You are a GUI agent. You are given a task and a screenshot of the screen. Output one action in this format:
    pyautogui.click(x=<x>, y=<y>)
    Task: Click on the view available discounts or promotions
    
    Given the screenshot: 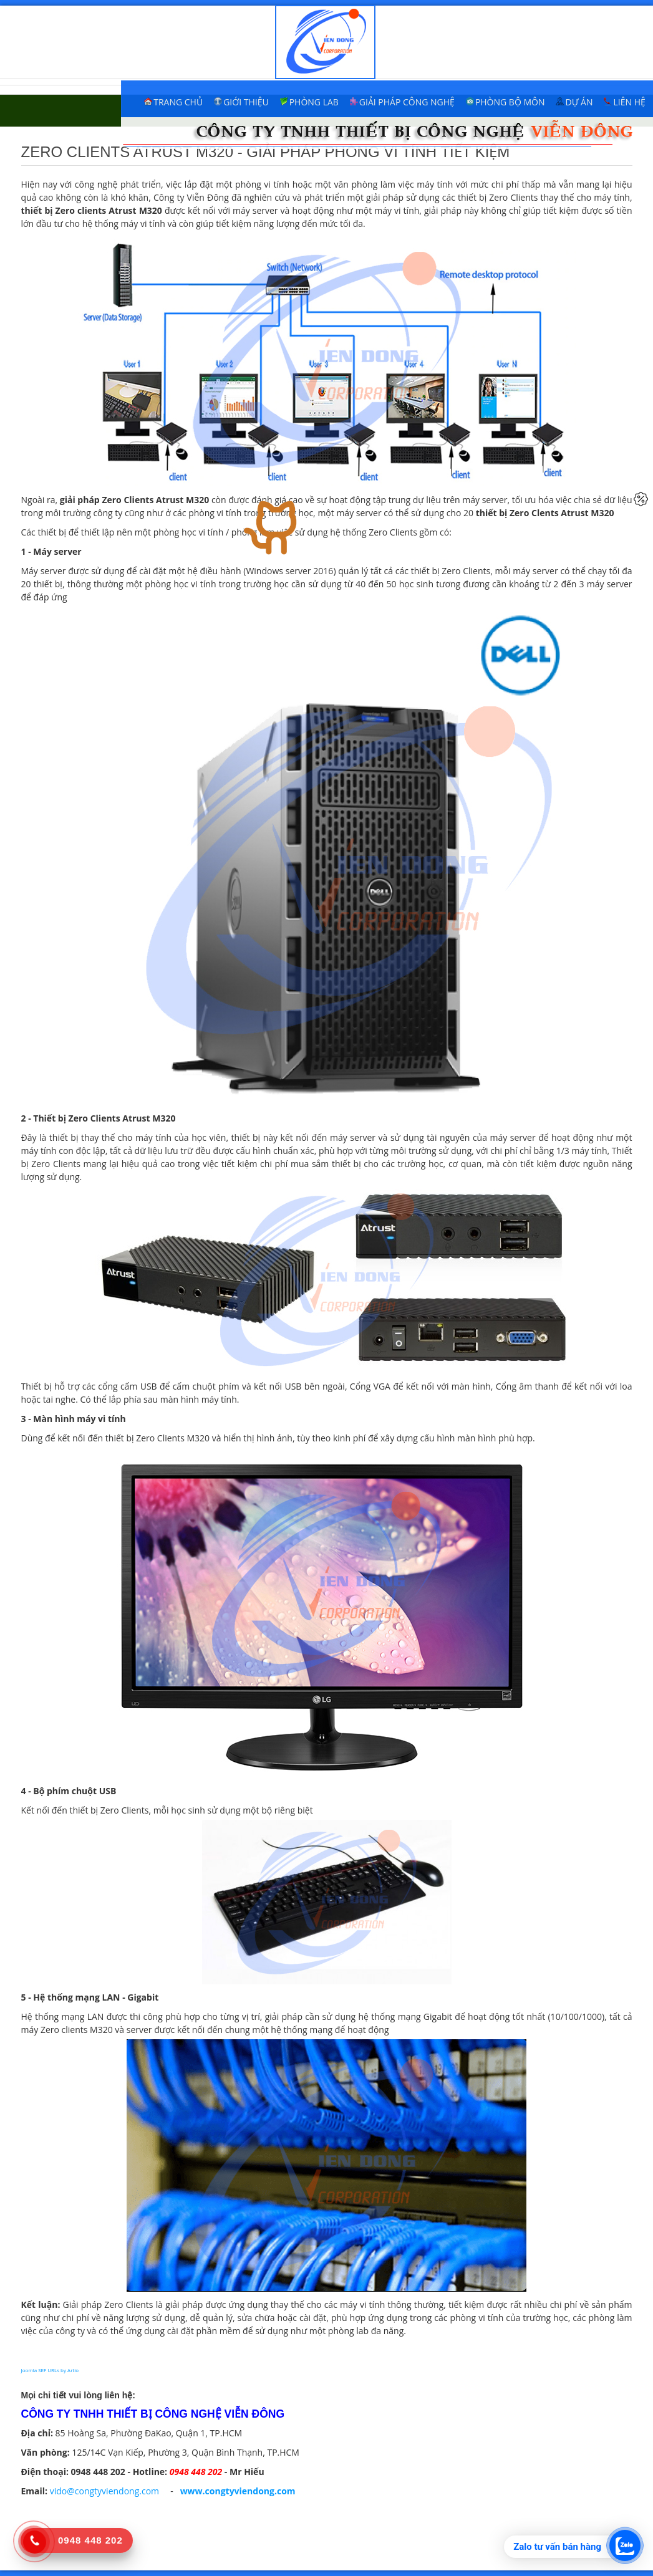 What is the action you would take?
    pyautogui.click(x=641, y=499)
    